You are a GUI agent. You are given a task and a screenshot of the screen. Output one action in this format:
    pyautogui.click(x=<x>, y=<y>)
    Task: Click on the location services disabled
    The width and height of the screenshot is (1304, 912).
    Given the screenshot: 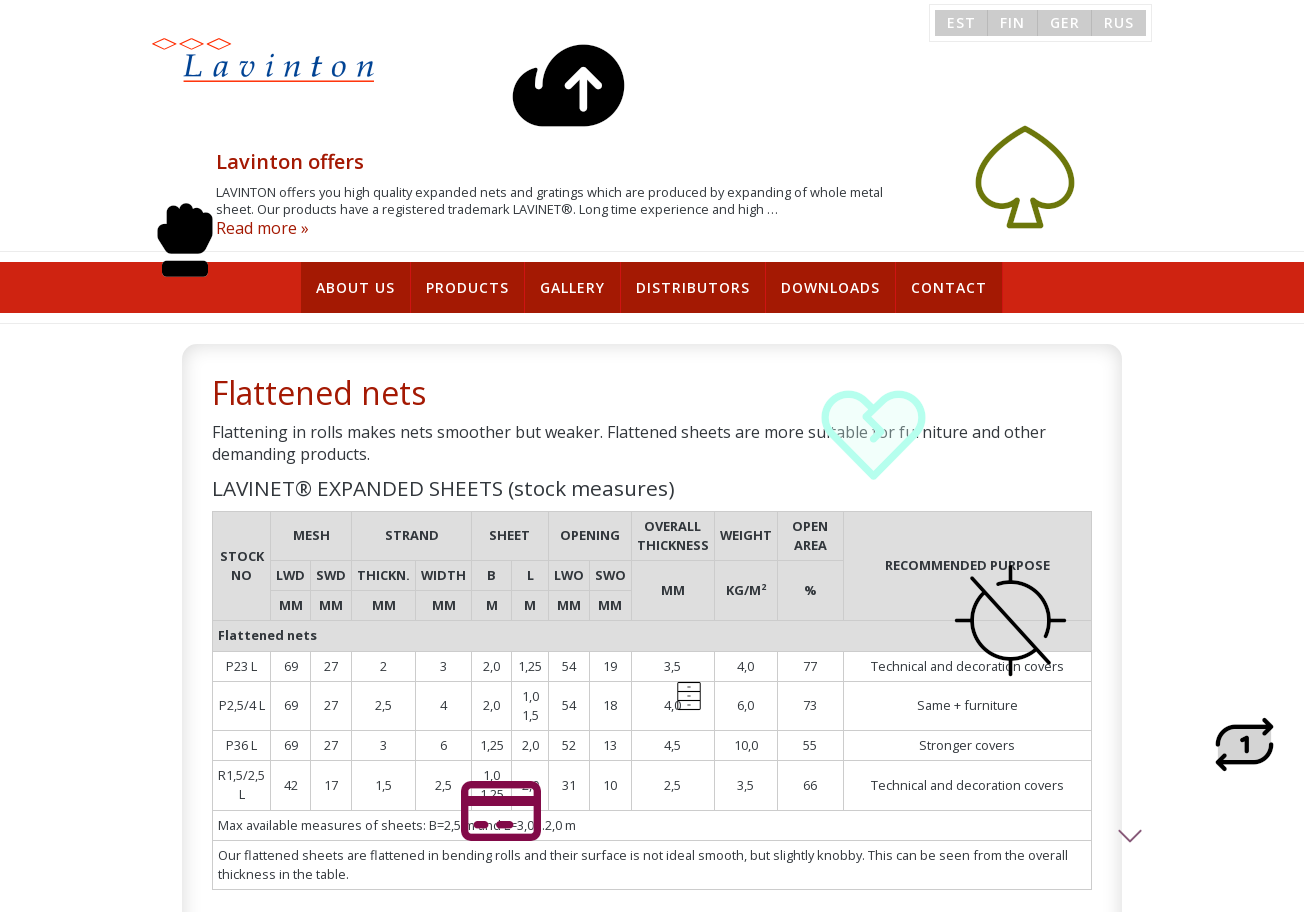 What is the action you would take?
    pyautogui.click(x=1010, y=620)
    